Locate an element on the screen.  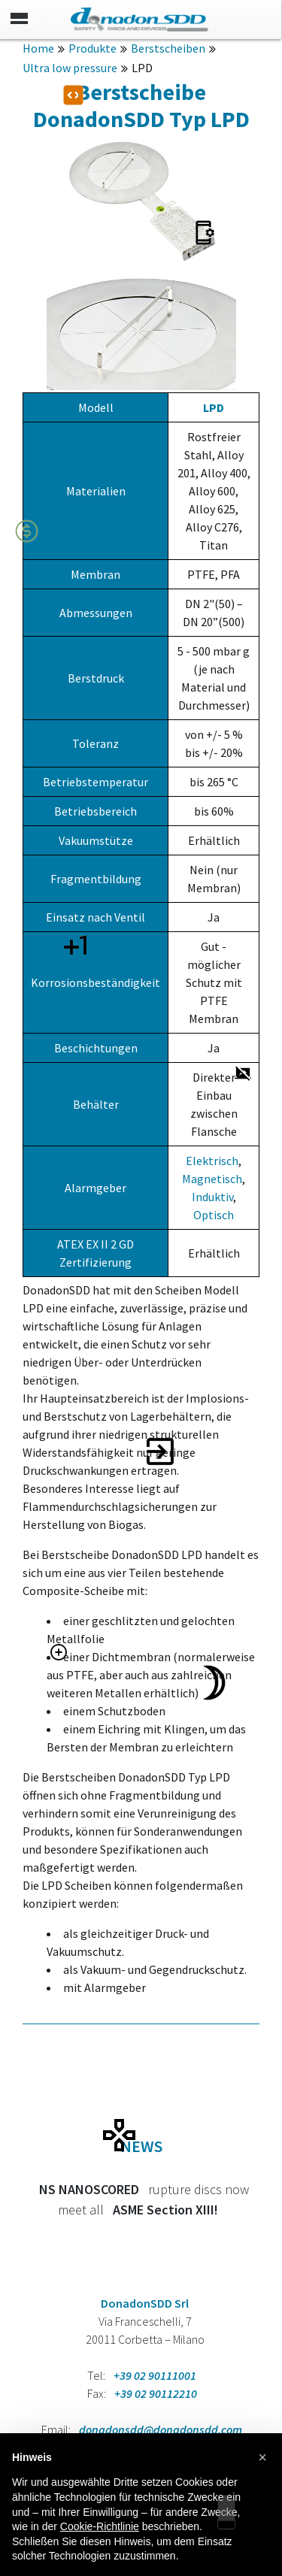
open games or gaming section is located at coordinates (119, 2135).